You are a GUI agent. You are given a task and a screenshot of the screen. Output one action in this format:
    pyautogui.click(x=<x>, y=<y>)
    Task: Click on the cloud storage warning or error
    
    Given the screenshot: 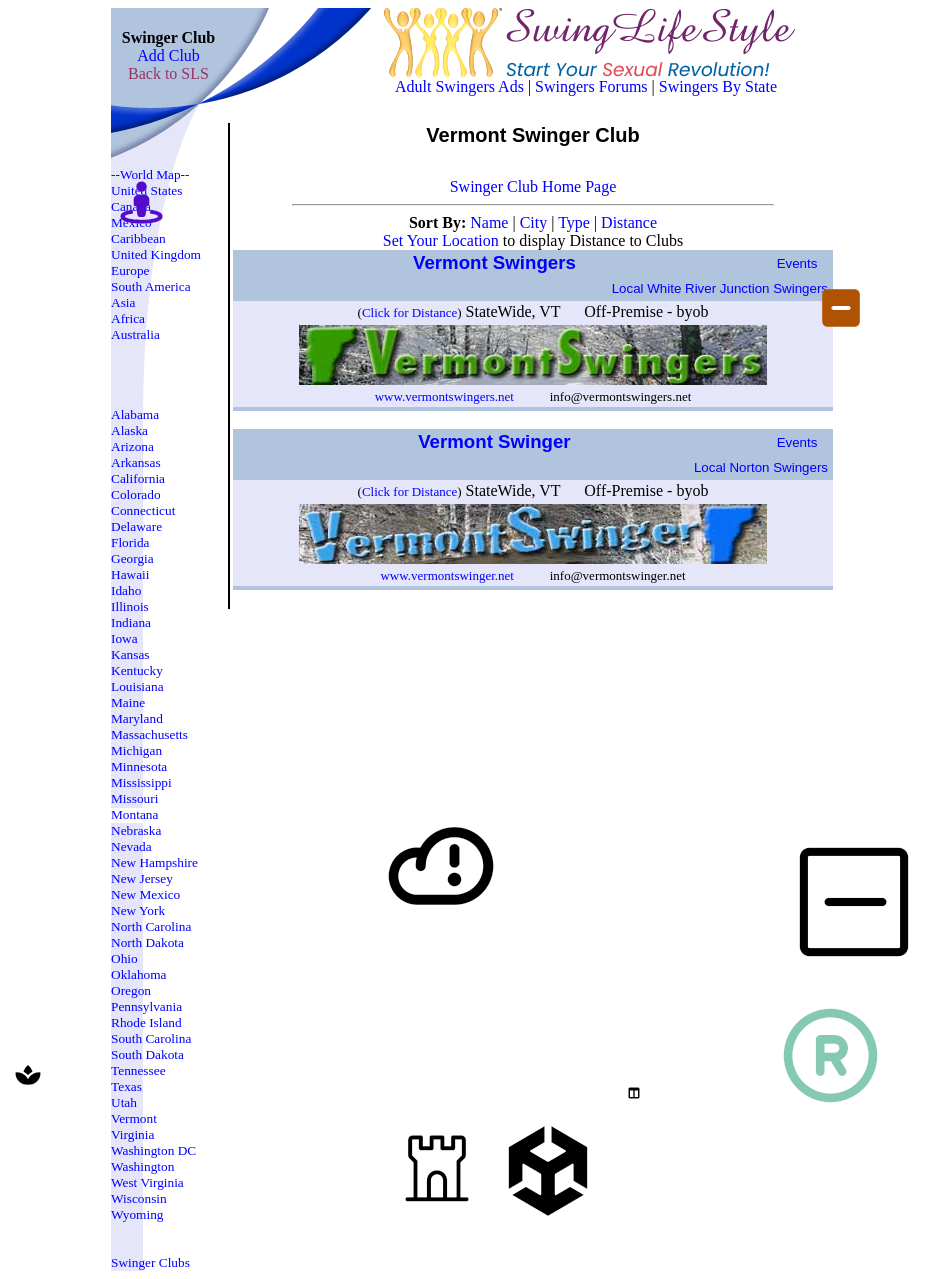 What is the action you would take?
    pyautogui.click(x=441, y=866)
    